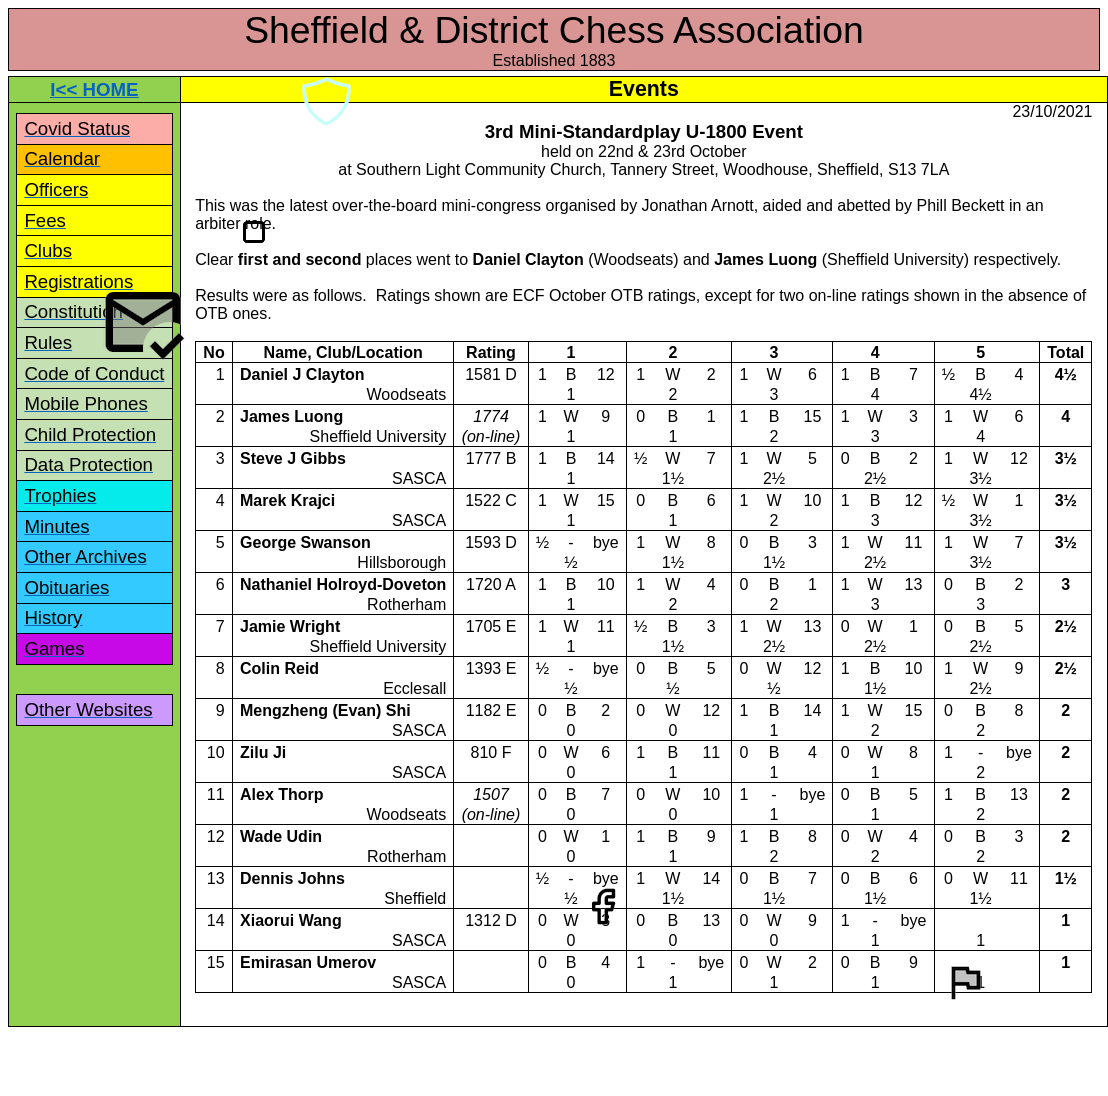 Image resolution: width=1108 pixels, height=1096 pixels. I want to click on flag or mark an item for follow-up, so click(965, 982).